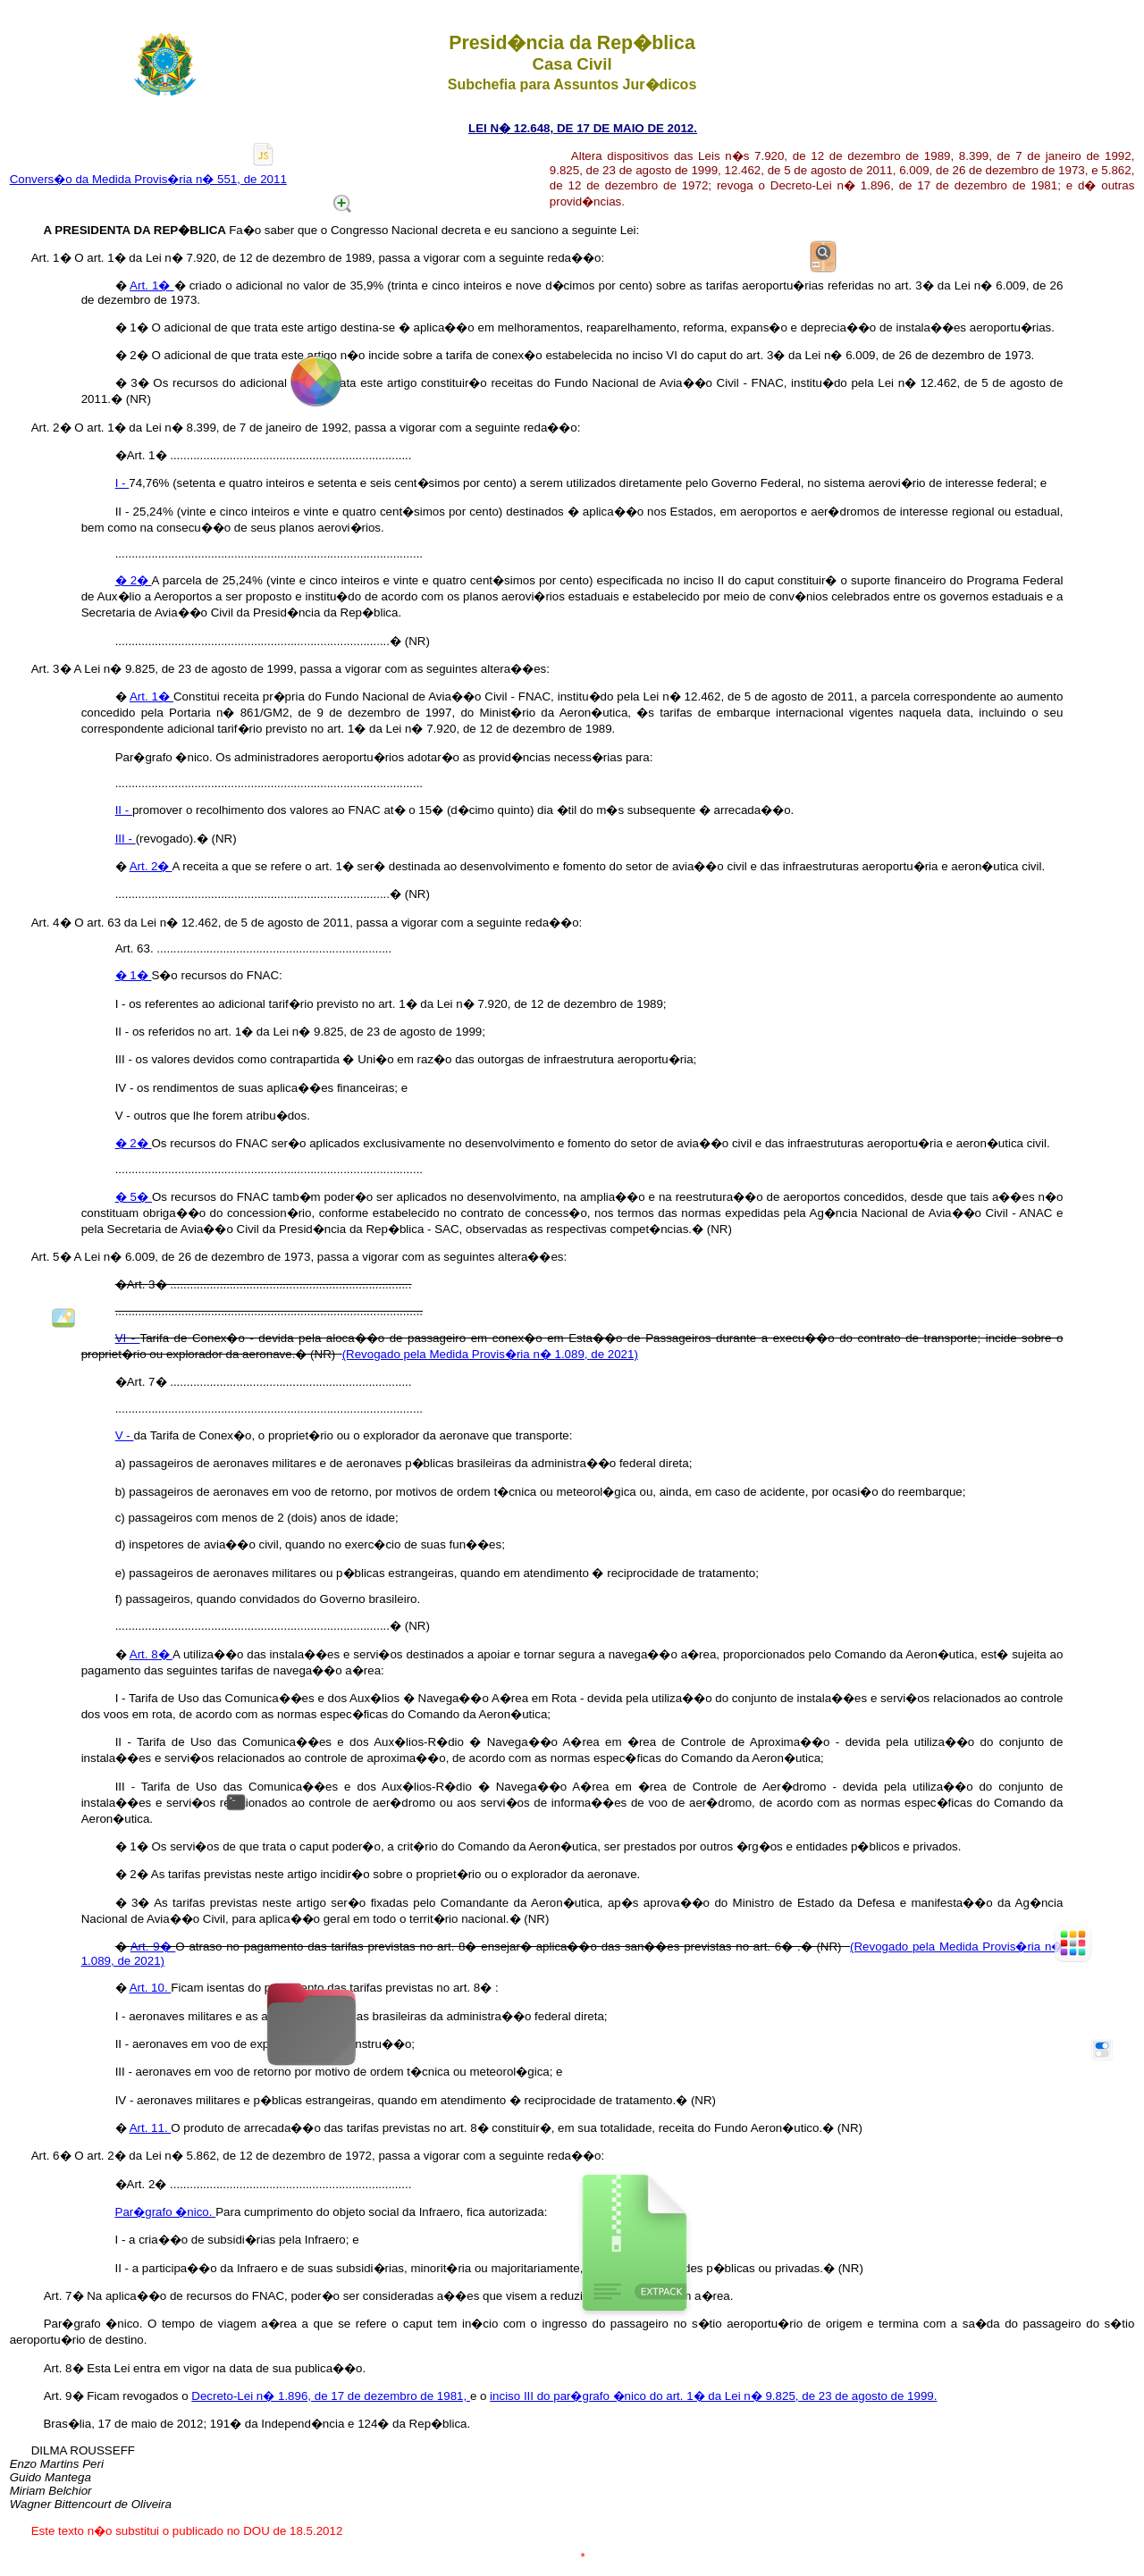 The width and height of the screenshot is (1144, 2576). What do you see at coordinates (1102, 2050) in the screenshot?
I see `open system settings or preferences` at bounding box center [1102, 2050].